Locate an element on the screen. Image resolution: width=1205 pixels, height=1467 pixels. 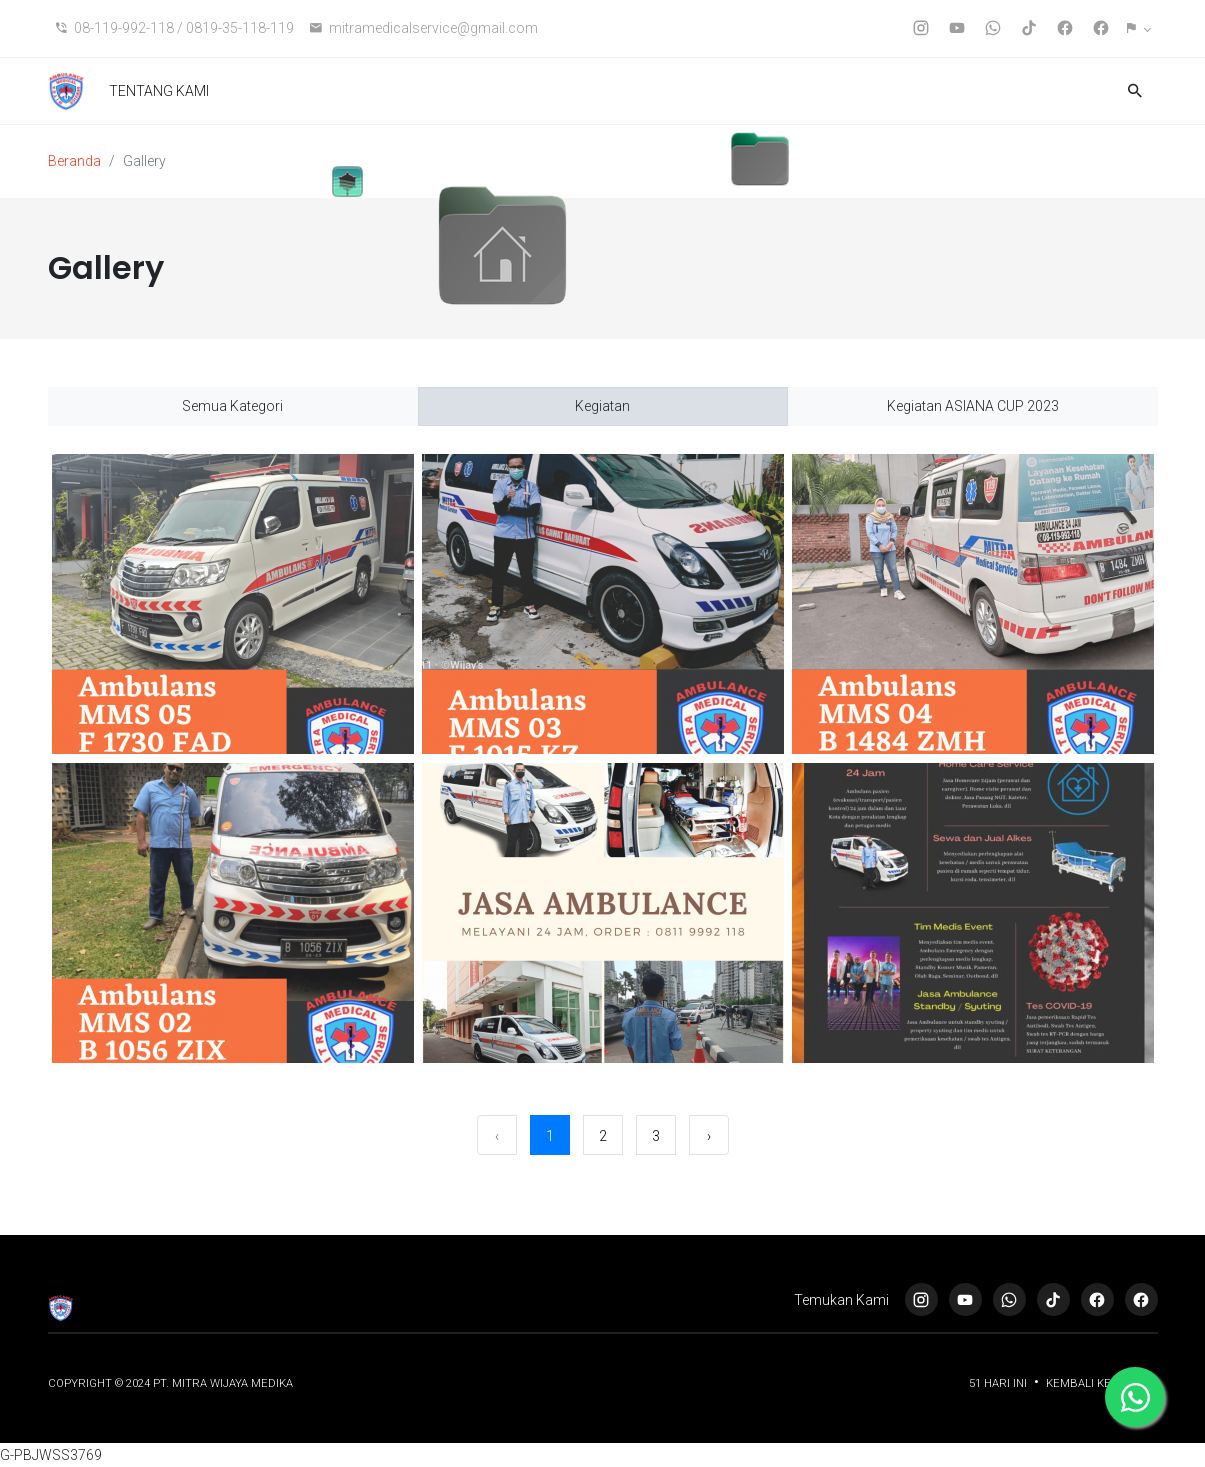
access your home folder is located at coordinates (502, 245).